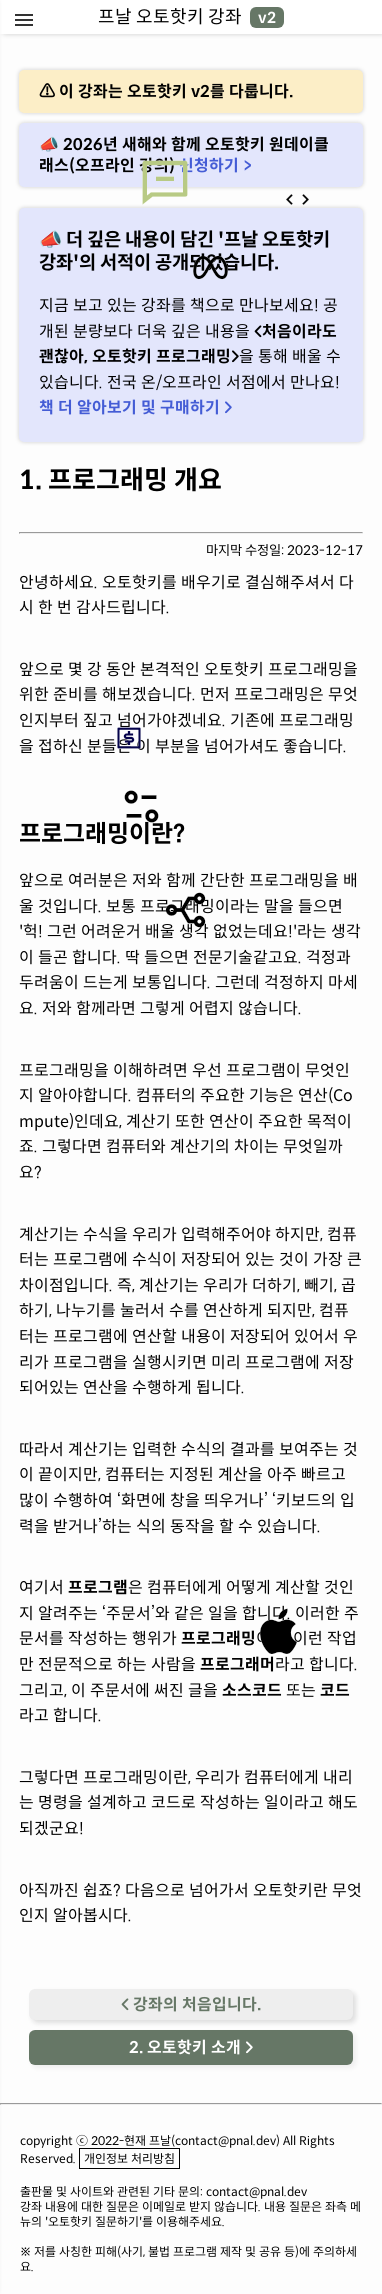  What do you see at coordinates (186, 910) in the screenshot?
I see `view your StackShare profile` at bounding box center [186, 910].